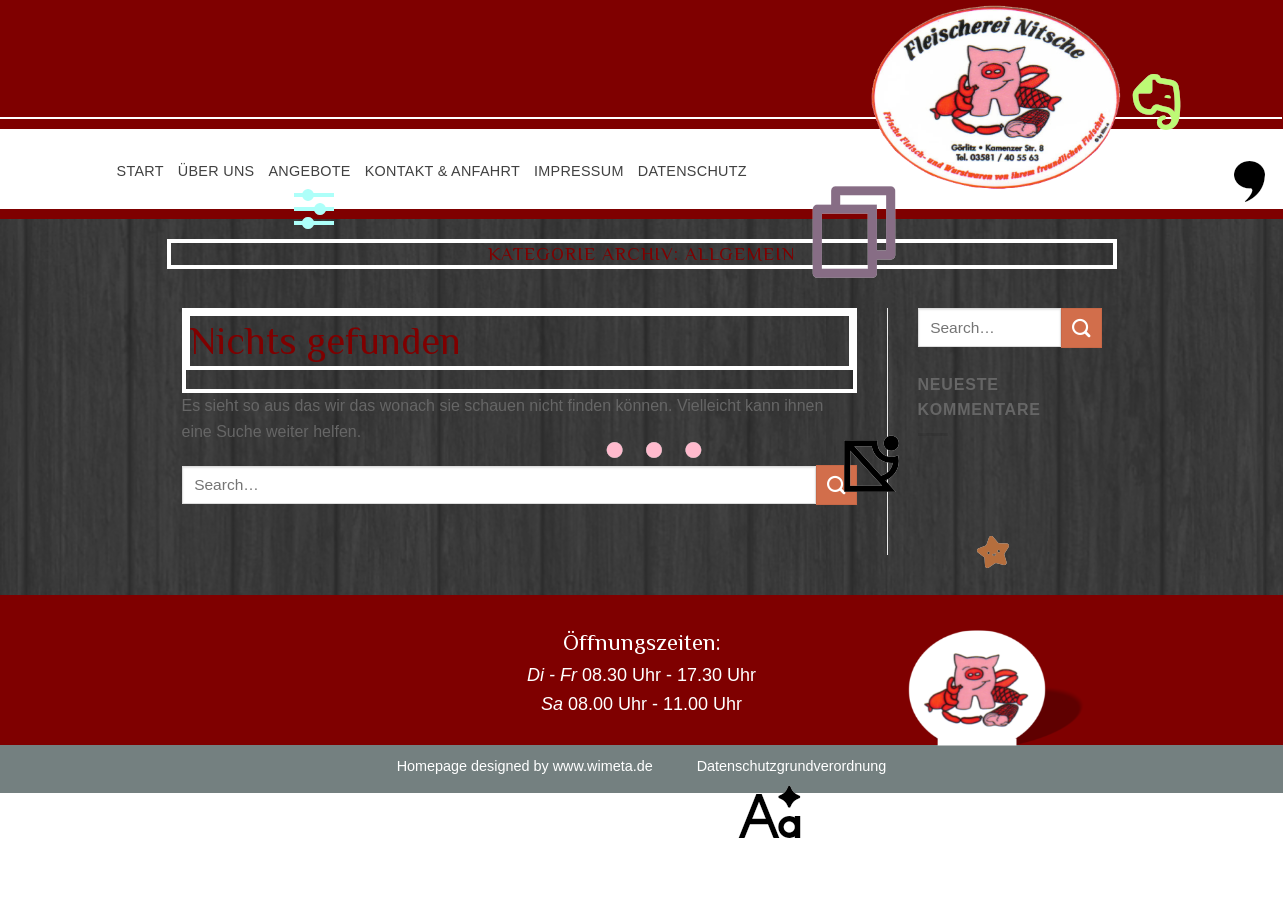  What do you see at coordinates (314, 209) in the screenshot?
I see `adjust audio or equalizer settings` at bounding box center [314, 209].